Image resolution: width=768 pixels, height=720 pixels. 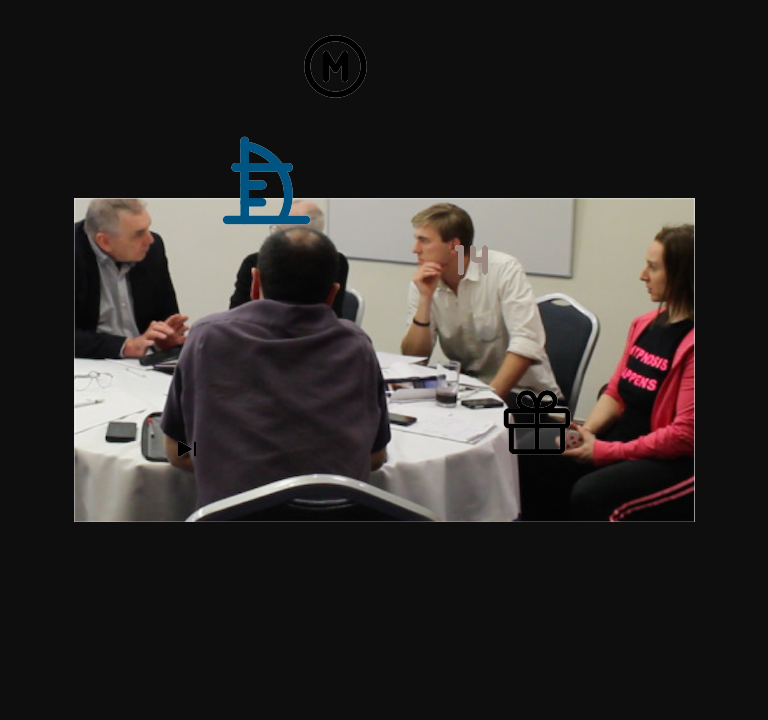 I want to click on skip to the next track, so click(x=187, y=449).